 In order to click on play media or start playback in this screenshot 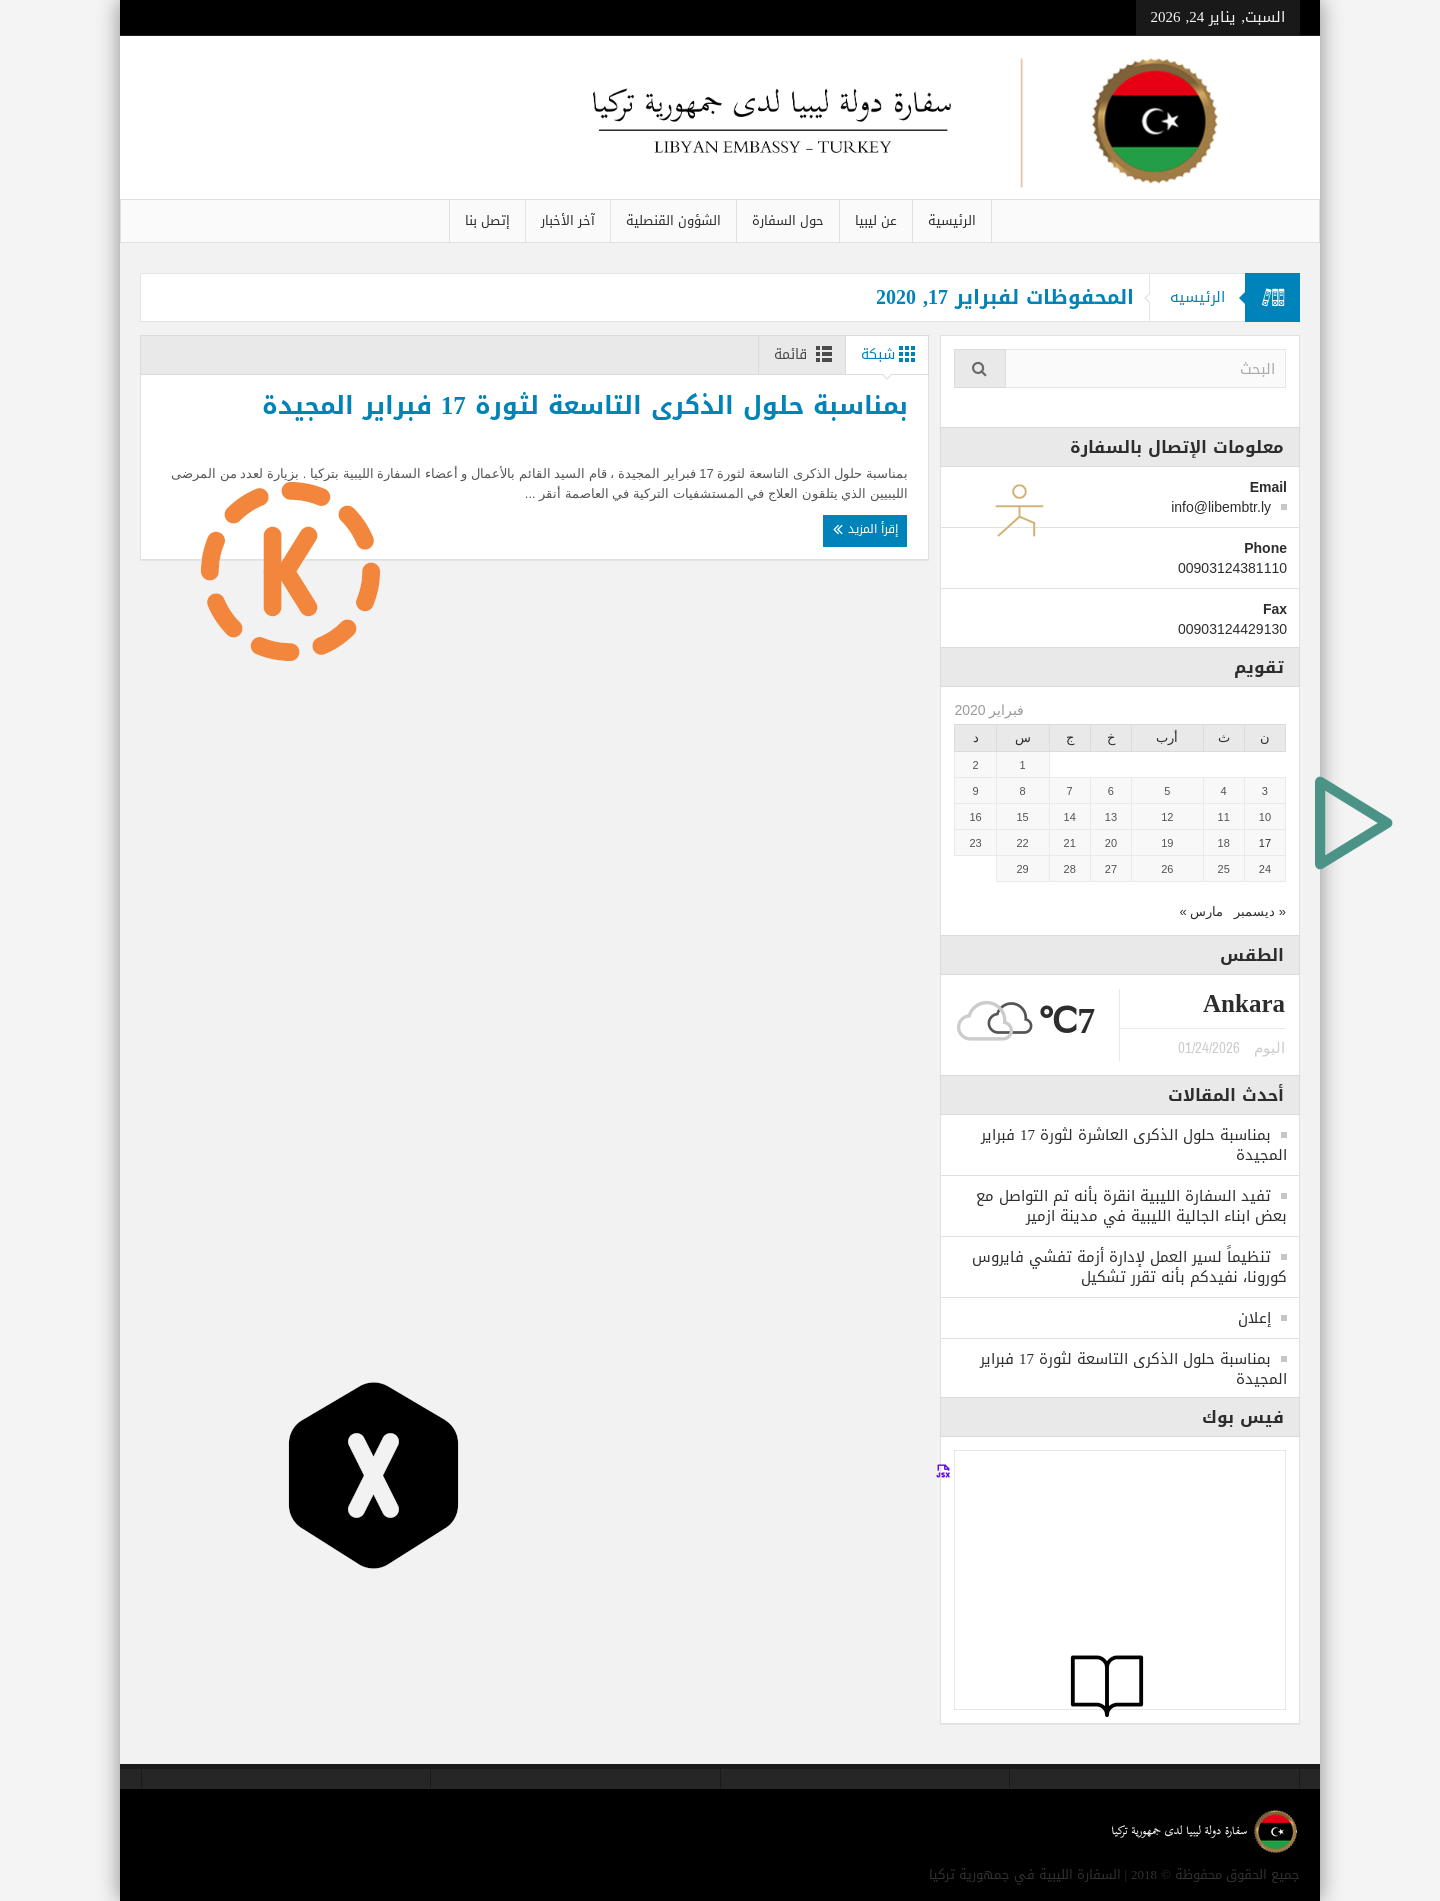, I will do `click(1346, 823)`.